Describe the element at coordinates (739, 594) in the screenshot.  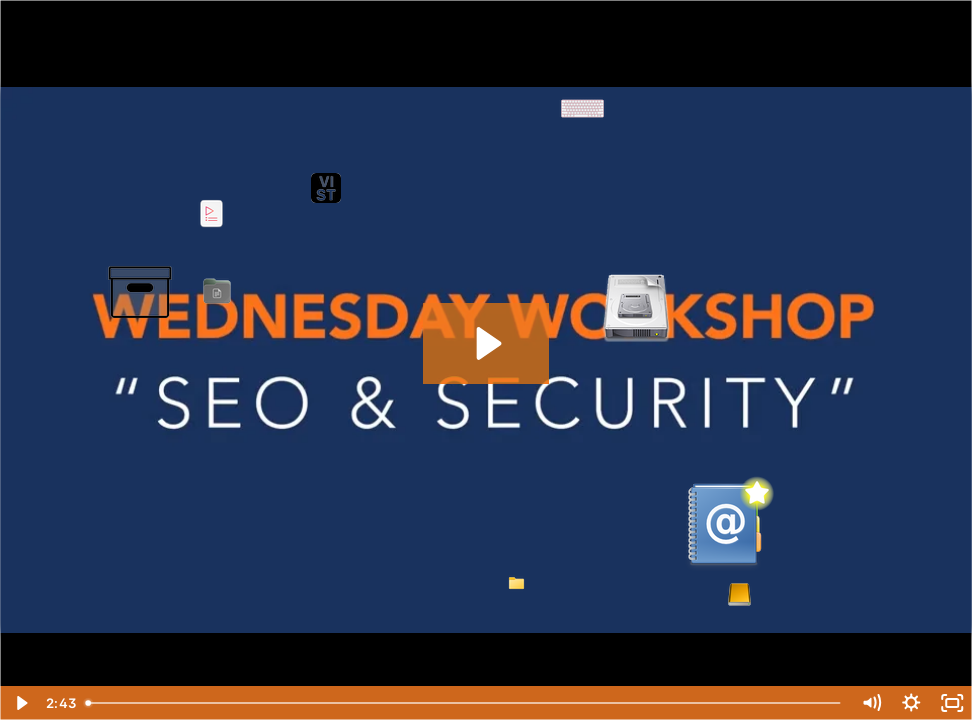
I see `access external USB hard drive` at that location.